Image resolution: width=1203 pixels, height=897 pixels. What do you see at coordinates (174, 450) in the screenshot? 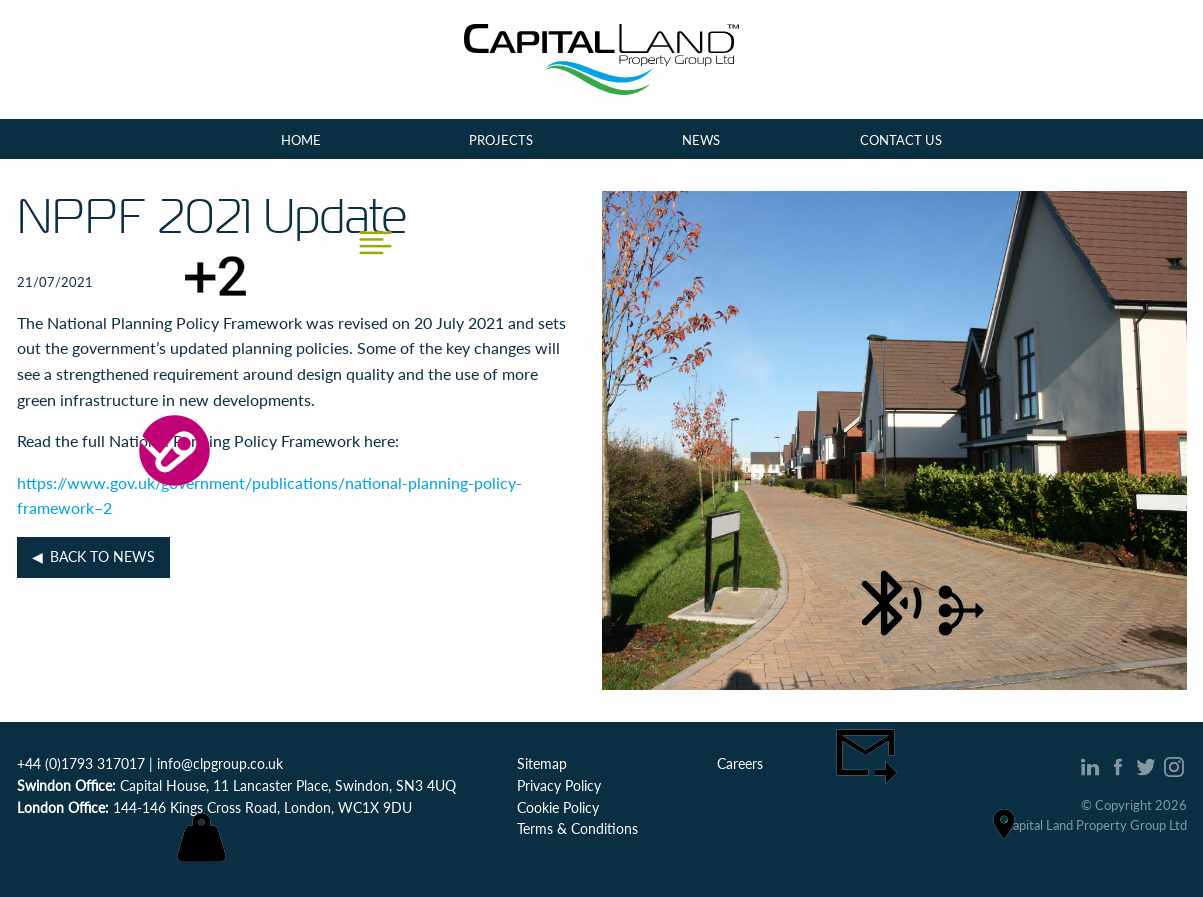
I see `open the Steam gaming platform` at bounding box center [174, 450].